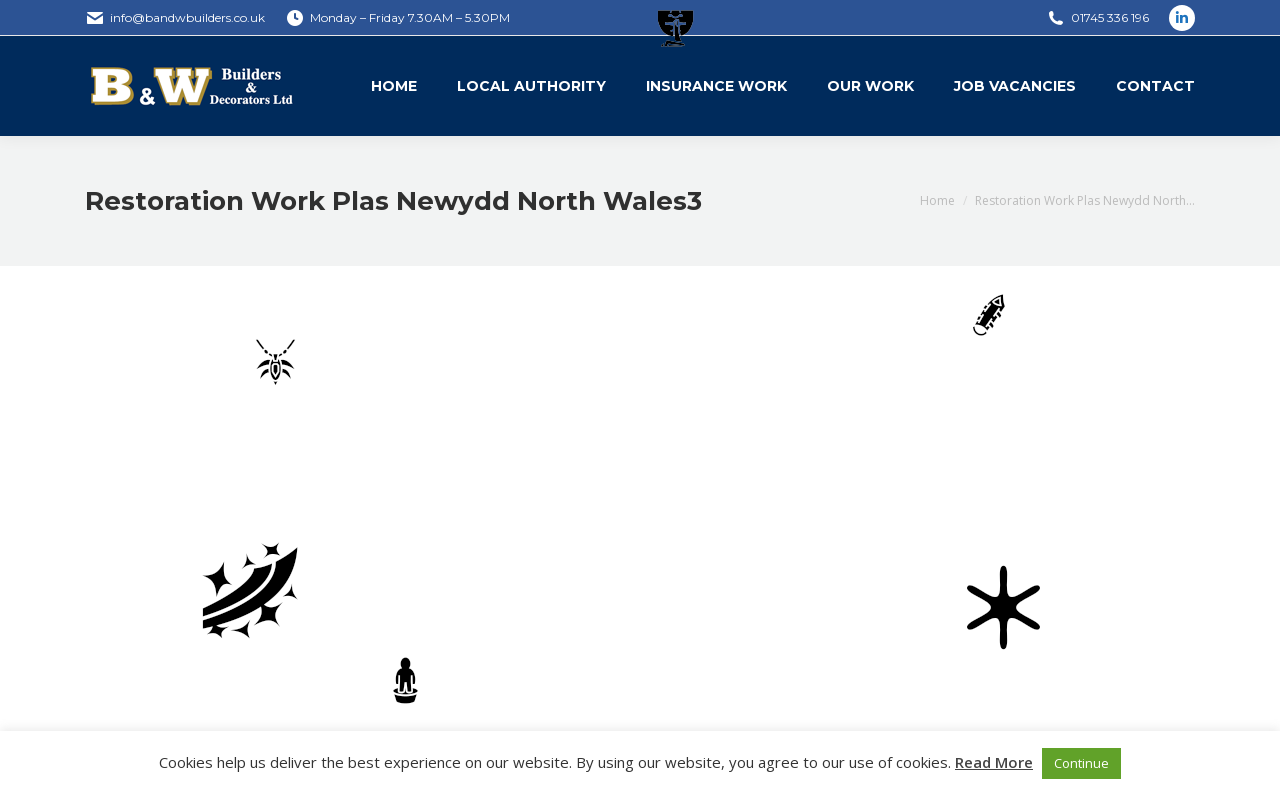  What do you see at coordinates (989, 315) in the screenshot?
I see `equip arm armor or bracer item` at bounding box center [989, 315].